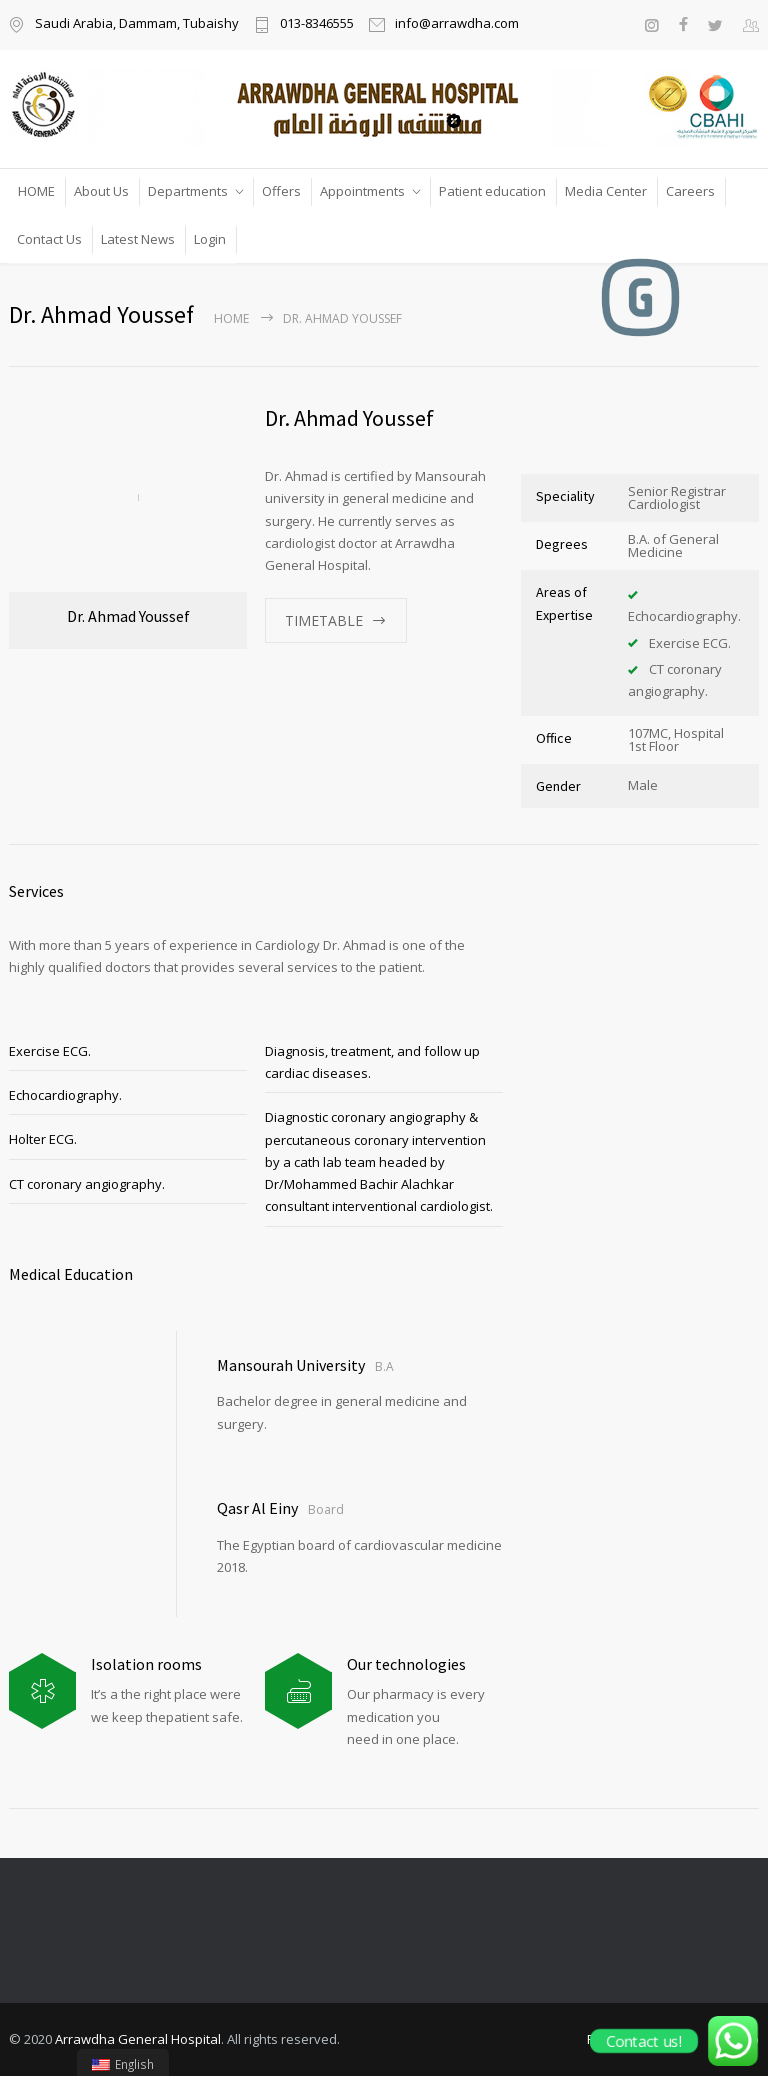 The height and width of the screenshot is (2076, 768). Describe the element at coordinates (640, 297) in the screenshot. I see `google or g suite service shortcut` at that location.